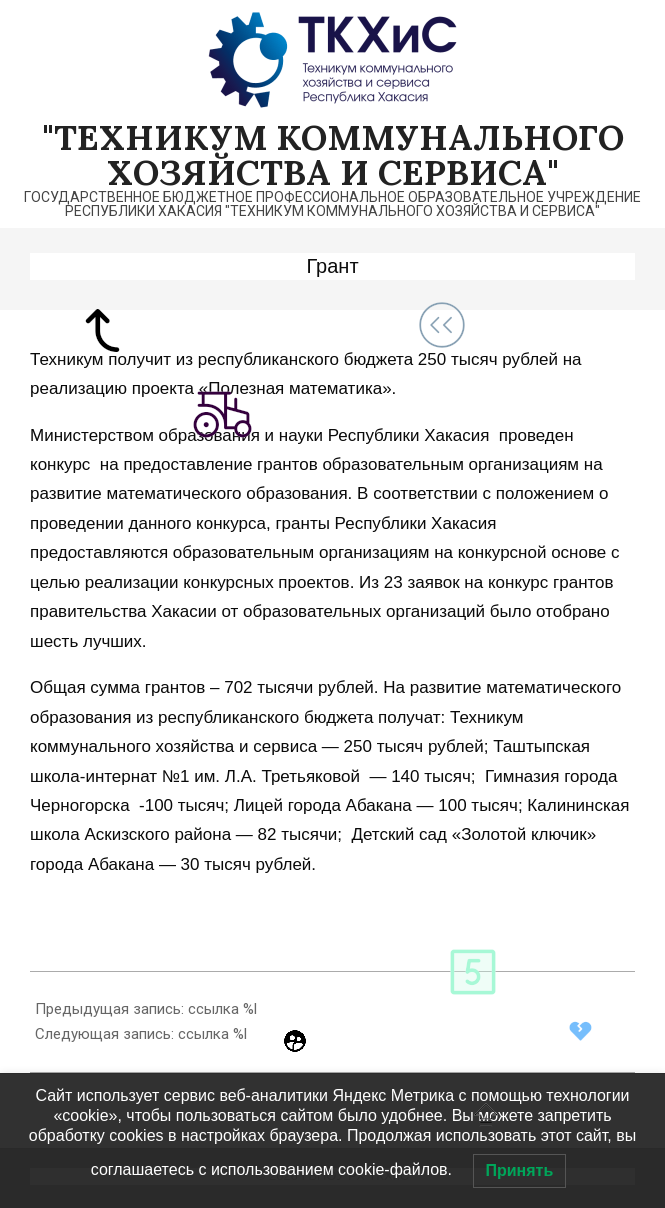 This screenshot has height=1208, width=665. I want to click on upload multiple files or items, so click(486, 1116).